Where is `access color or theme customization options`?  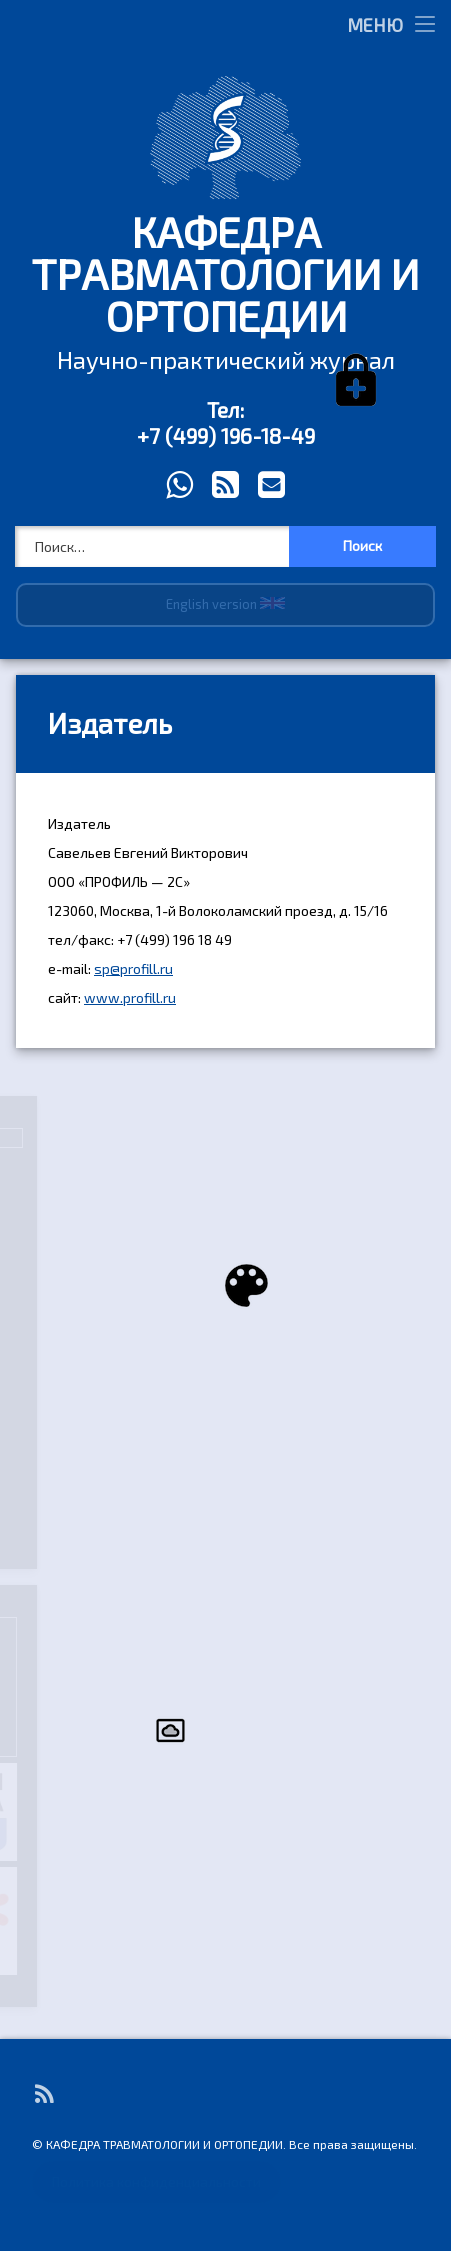 access color or theme customization options is located at coordinates (246, 1285).